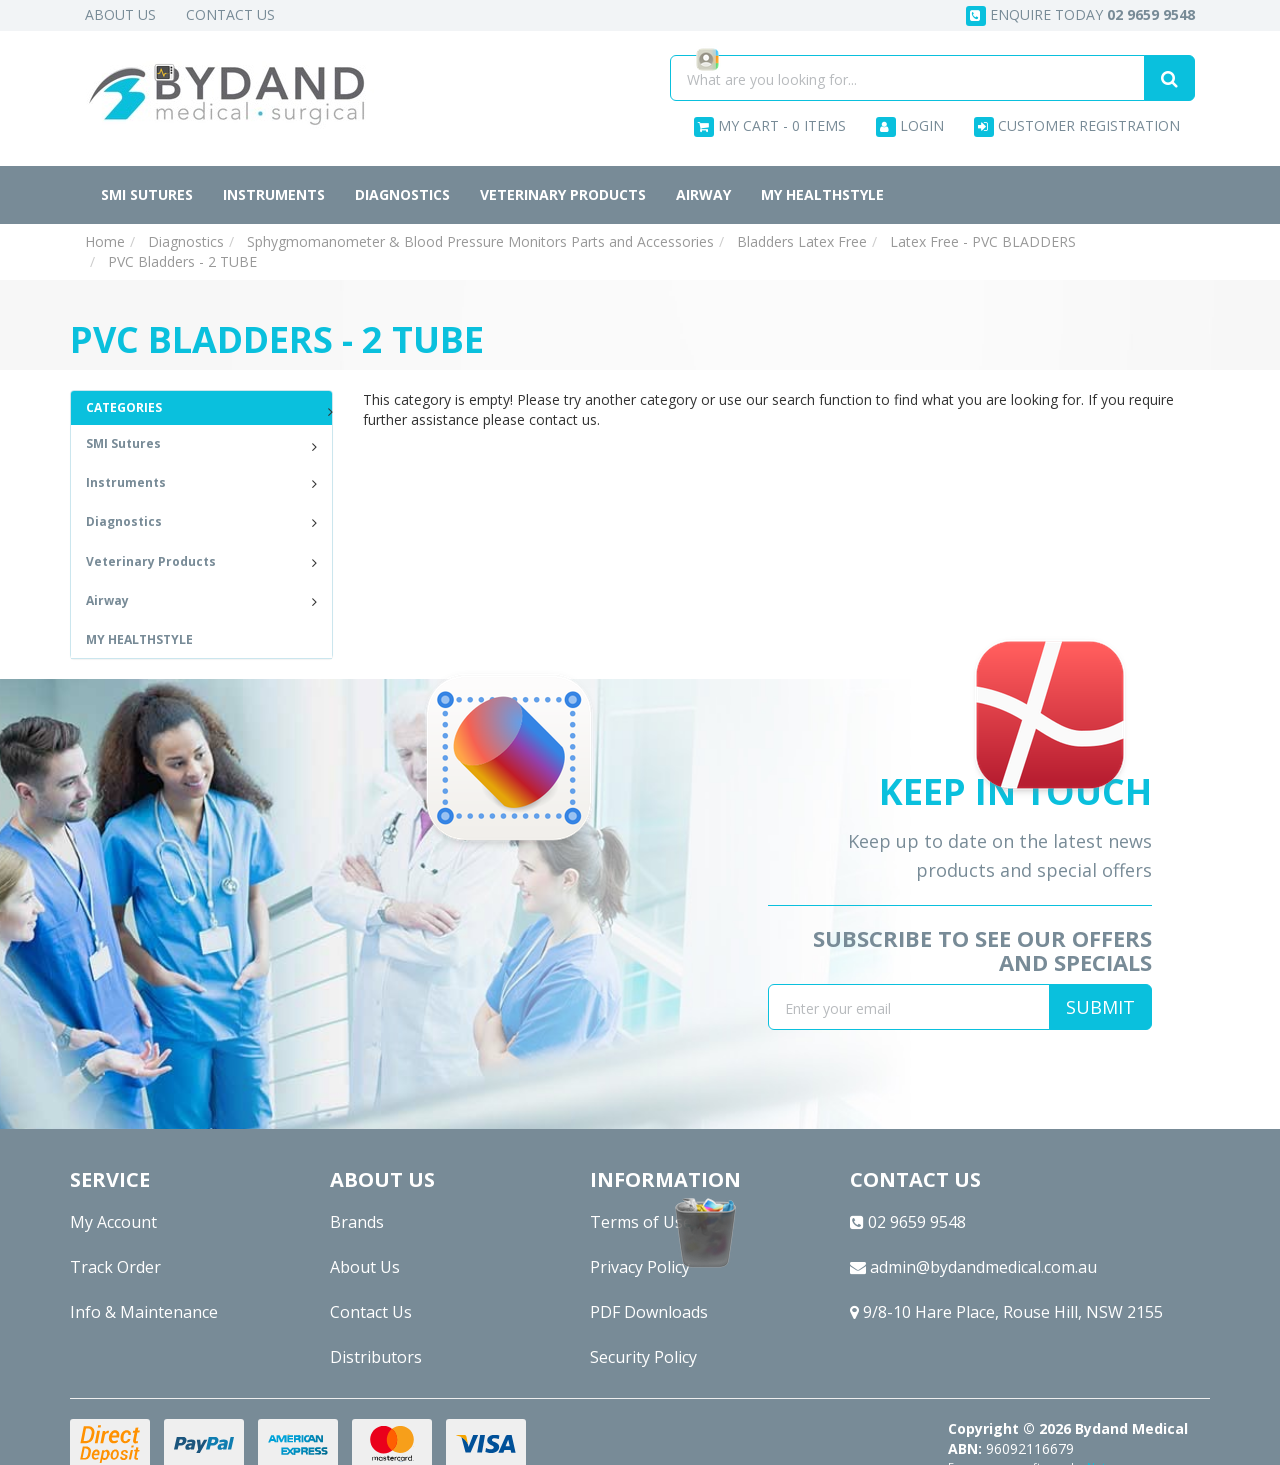  Describe the element at coordinates (1050, 715) in the screenshot. I see `open wineglass app for managing wine/windows applications` at that location.